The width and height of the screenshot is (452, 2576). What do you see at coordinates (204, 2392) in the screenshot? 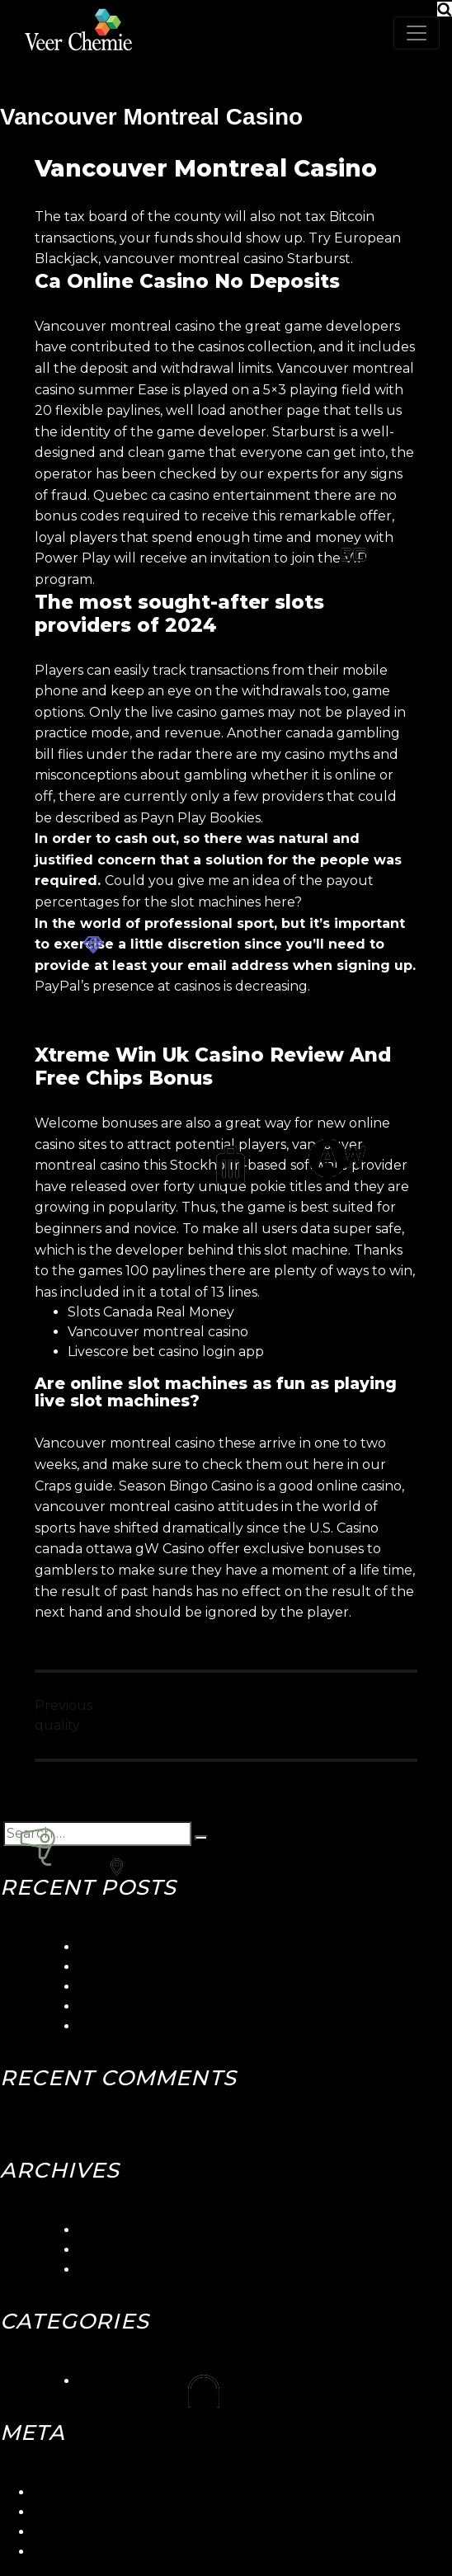
I see `indicates set intersection in data filtering` at bounding box center [204, 2392].